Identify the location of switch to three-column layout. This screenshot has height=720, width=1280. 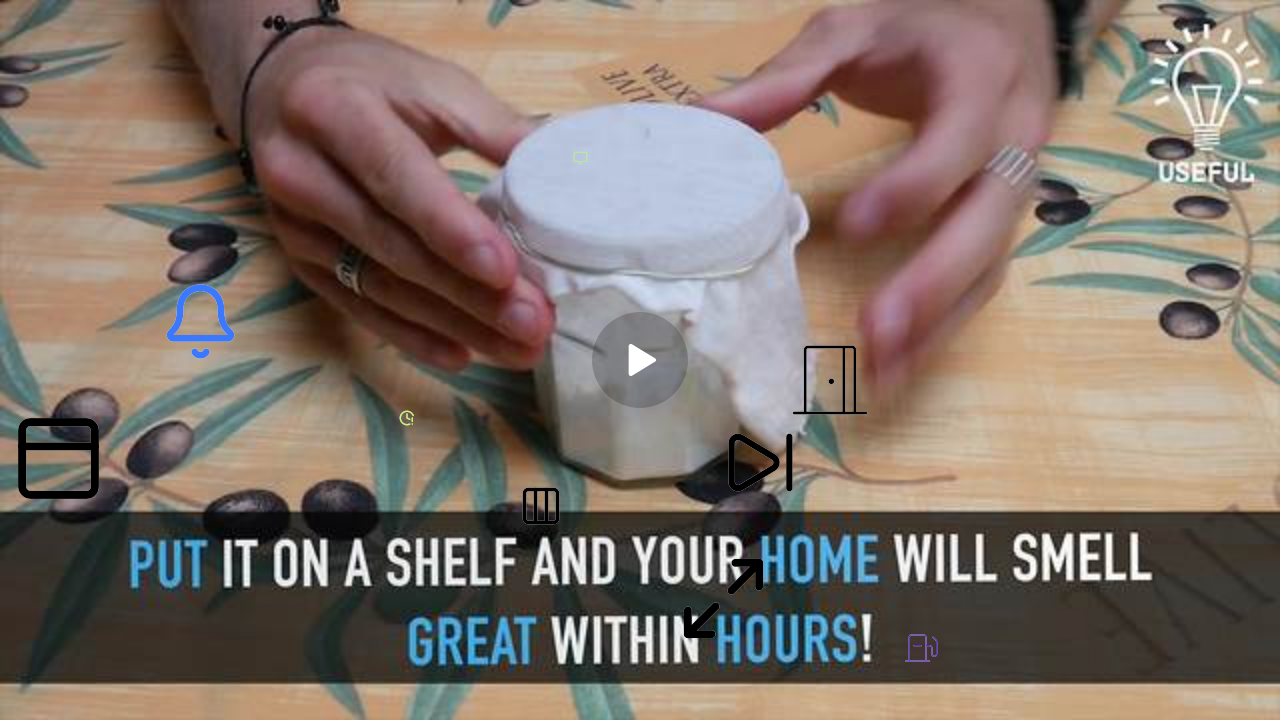
(541, 506).